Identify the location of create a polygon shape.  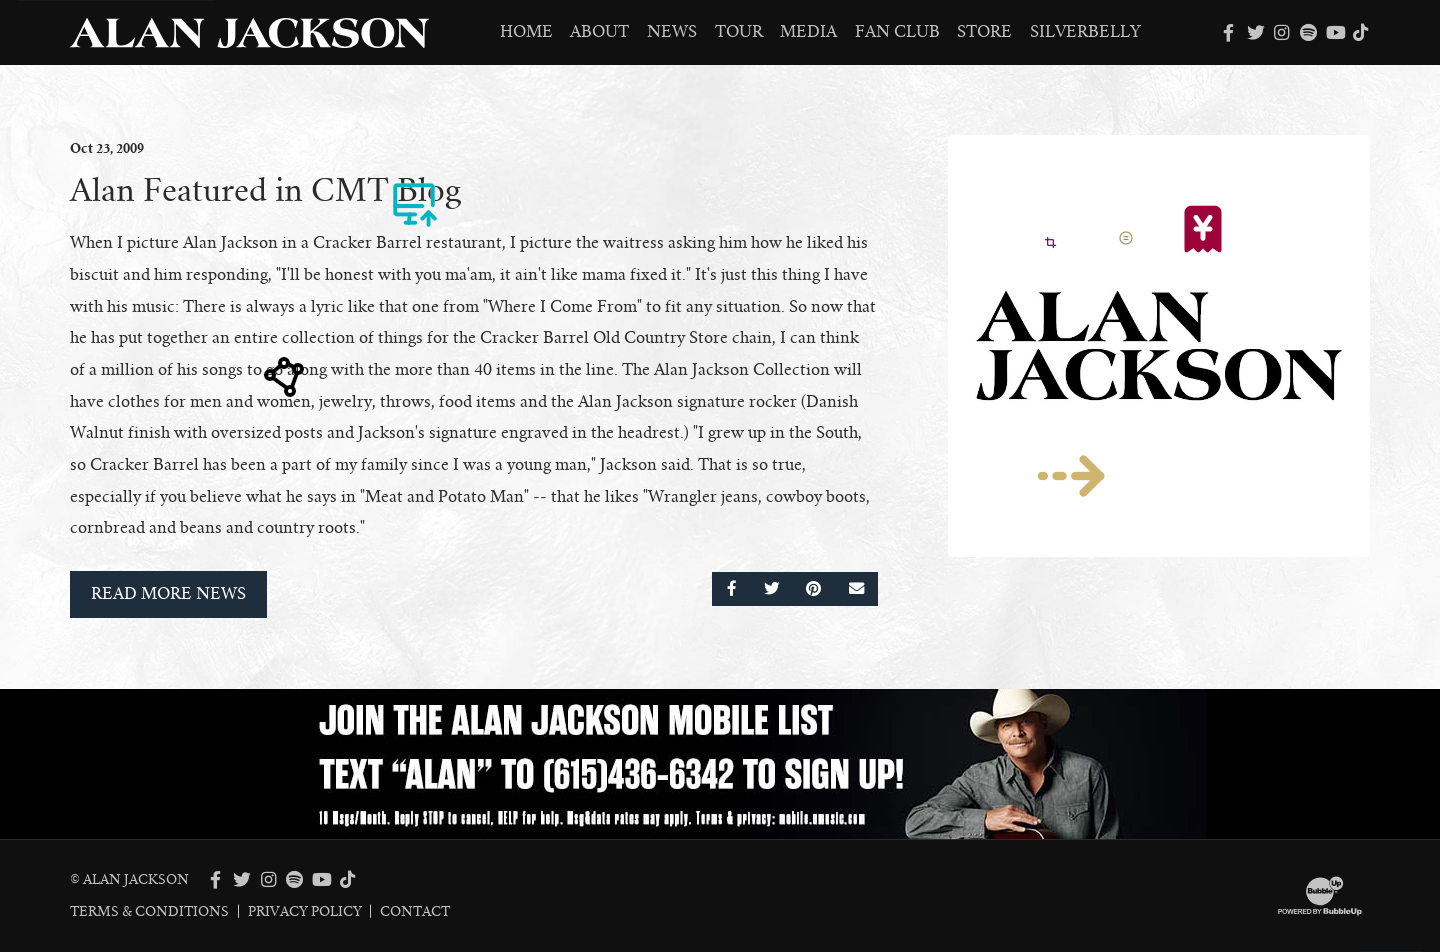
(284, 377).